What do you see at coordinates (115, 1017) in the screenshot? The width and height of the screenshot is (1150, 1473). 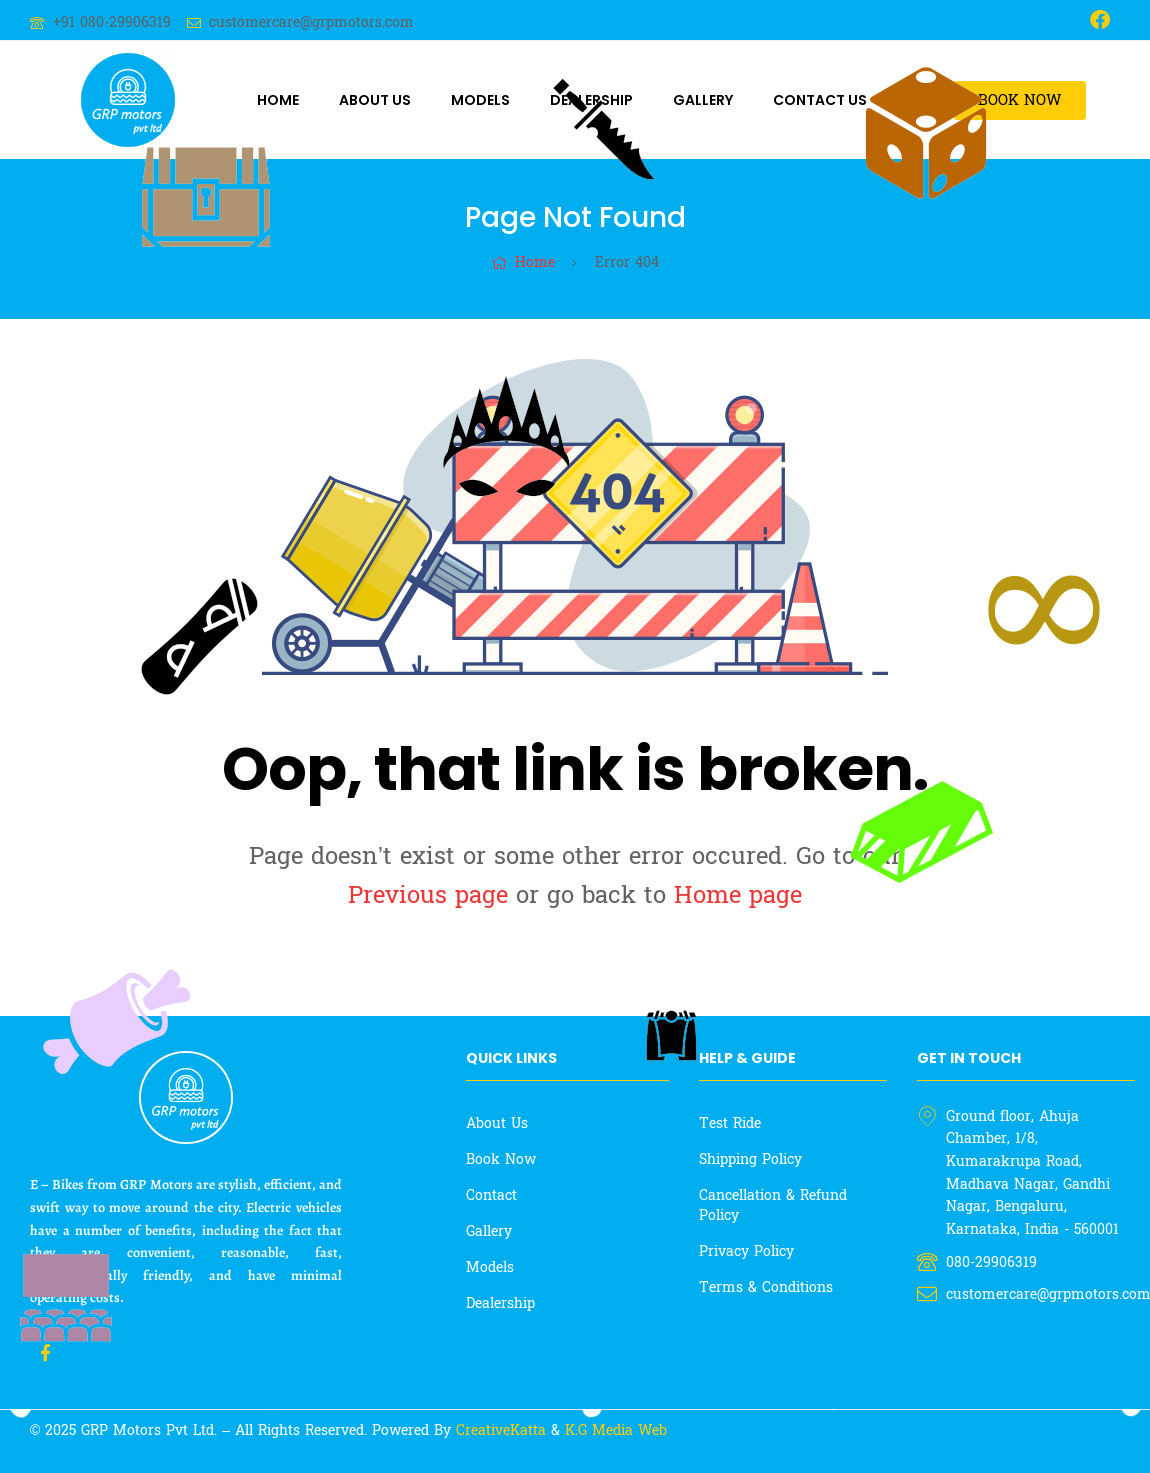 I see `food or meat item in a game inventory` at bounding box center [115, 1017].